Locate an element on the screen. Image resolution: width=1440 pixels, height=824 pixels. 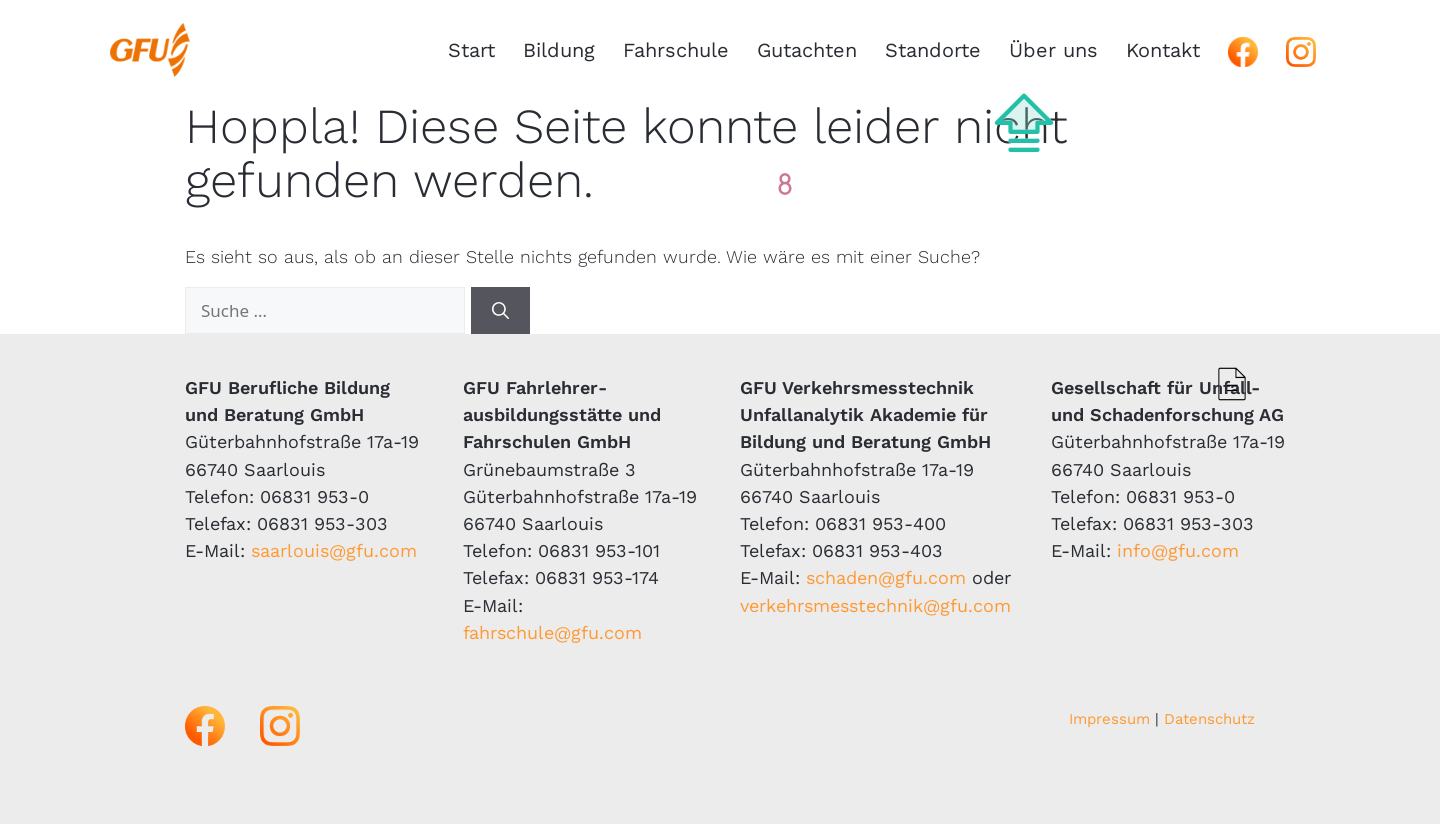
indicates the number eight in a list or sequence is located at coordinates (785, 184).